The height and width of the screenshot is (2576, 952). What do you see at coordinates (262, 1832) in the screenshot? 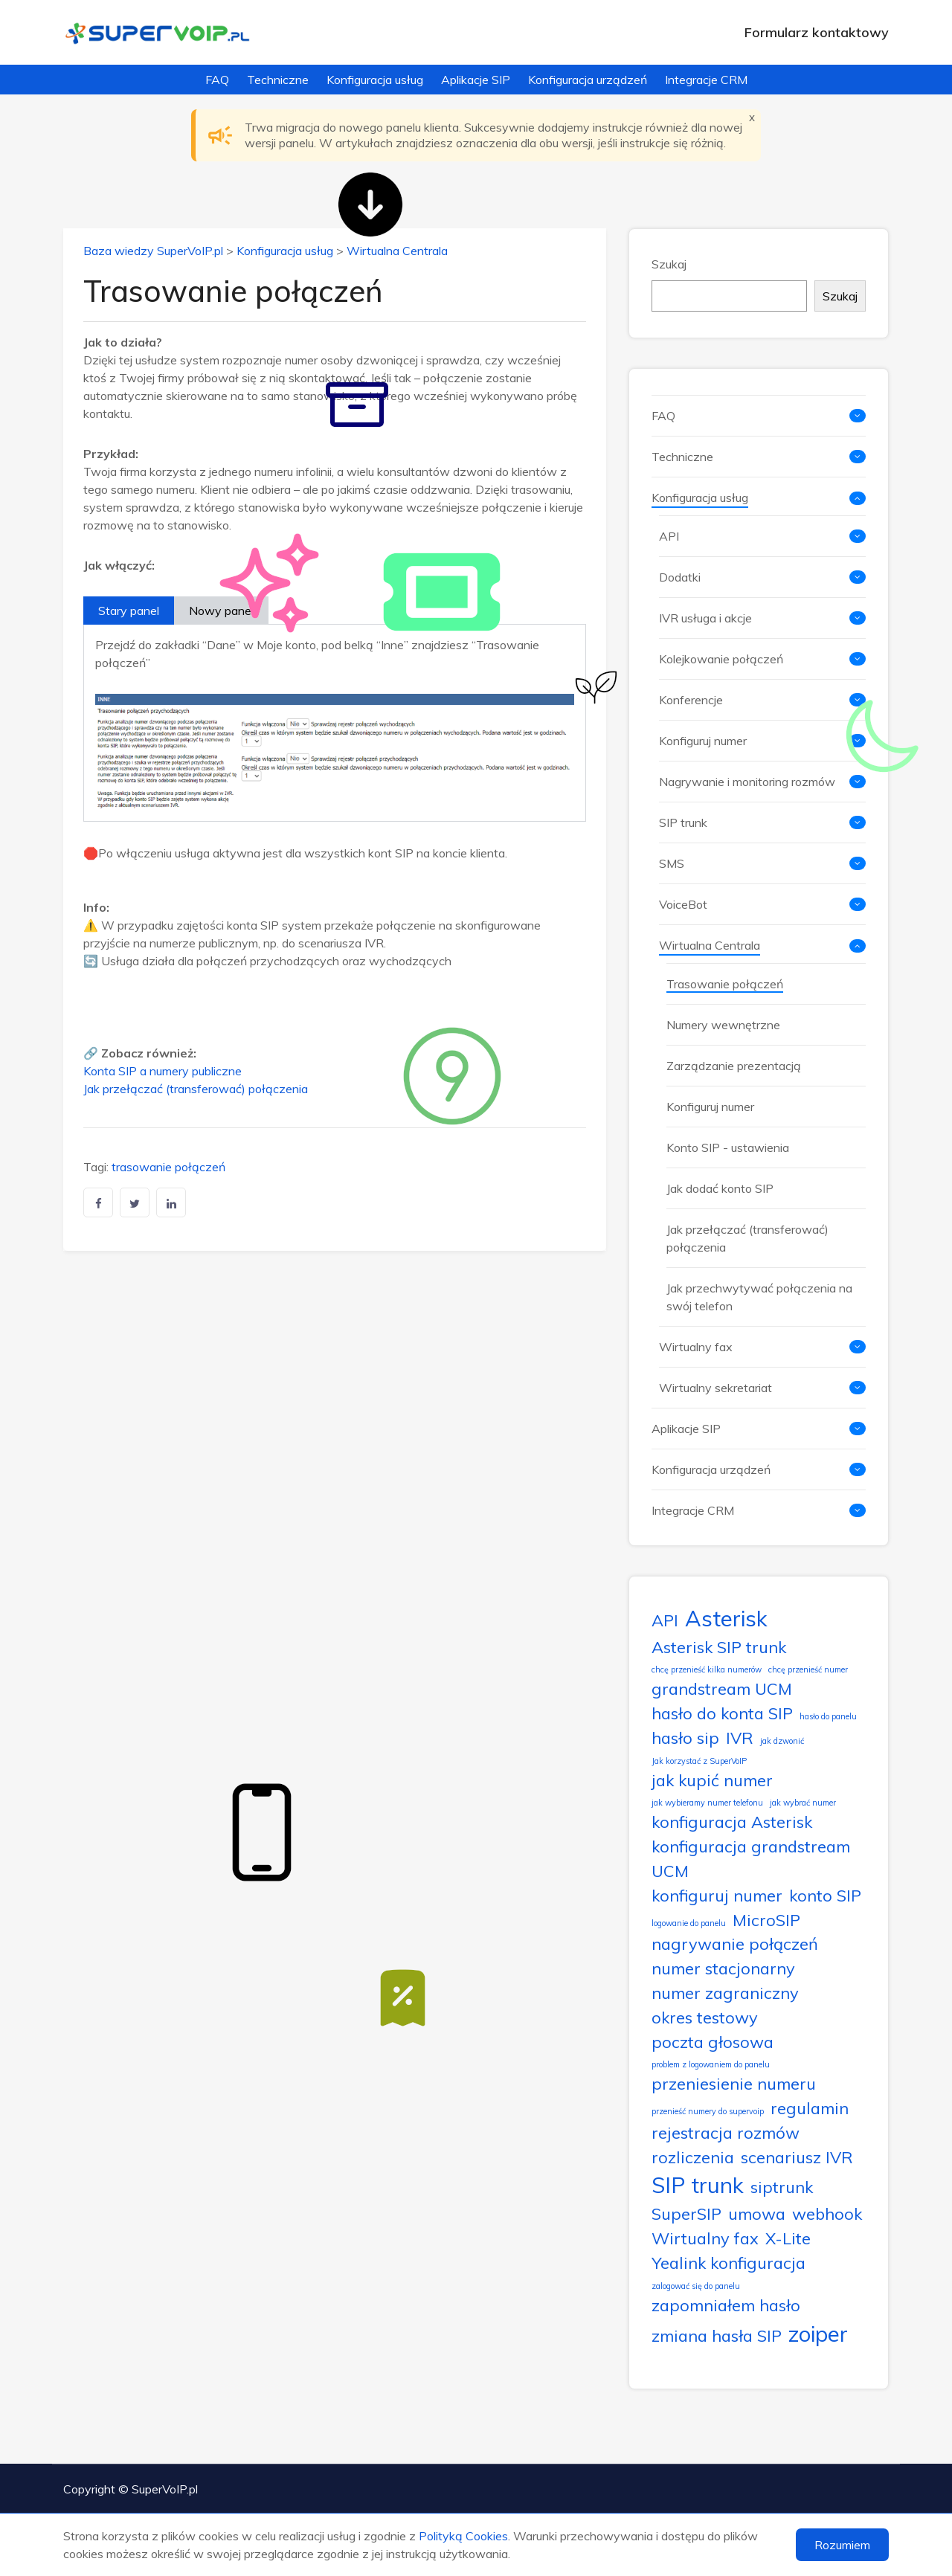
I see `access mobile device settings` at bounding box center [262, 1832].